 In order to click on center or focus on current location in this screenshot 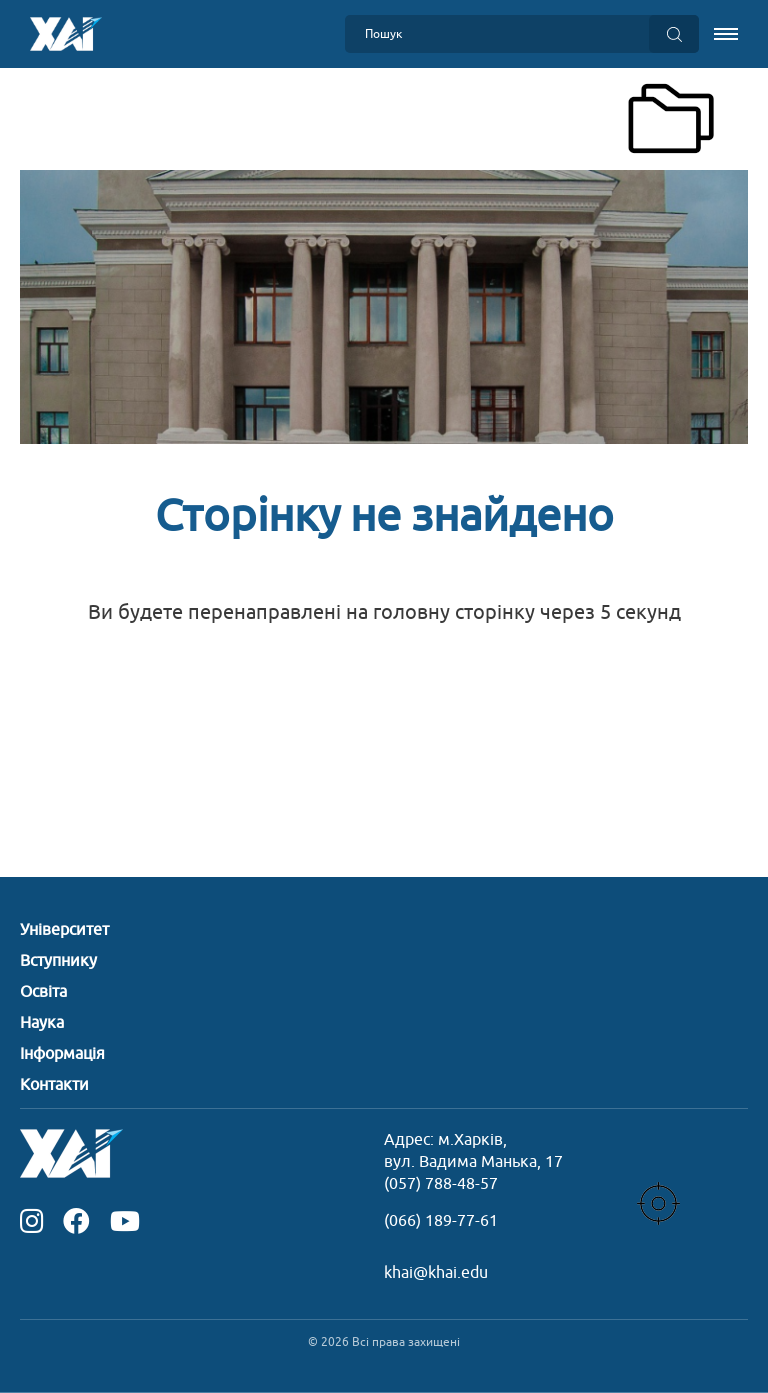, I will do `click(658, 1203)`.